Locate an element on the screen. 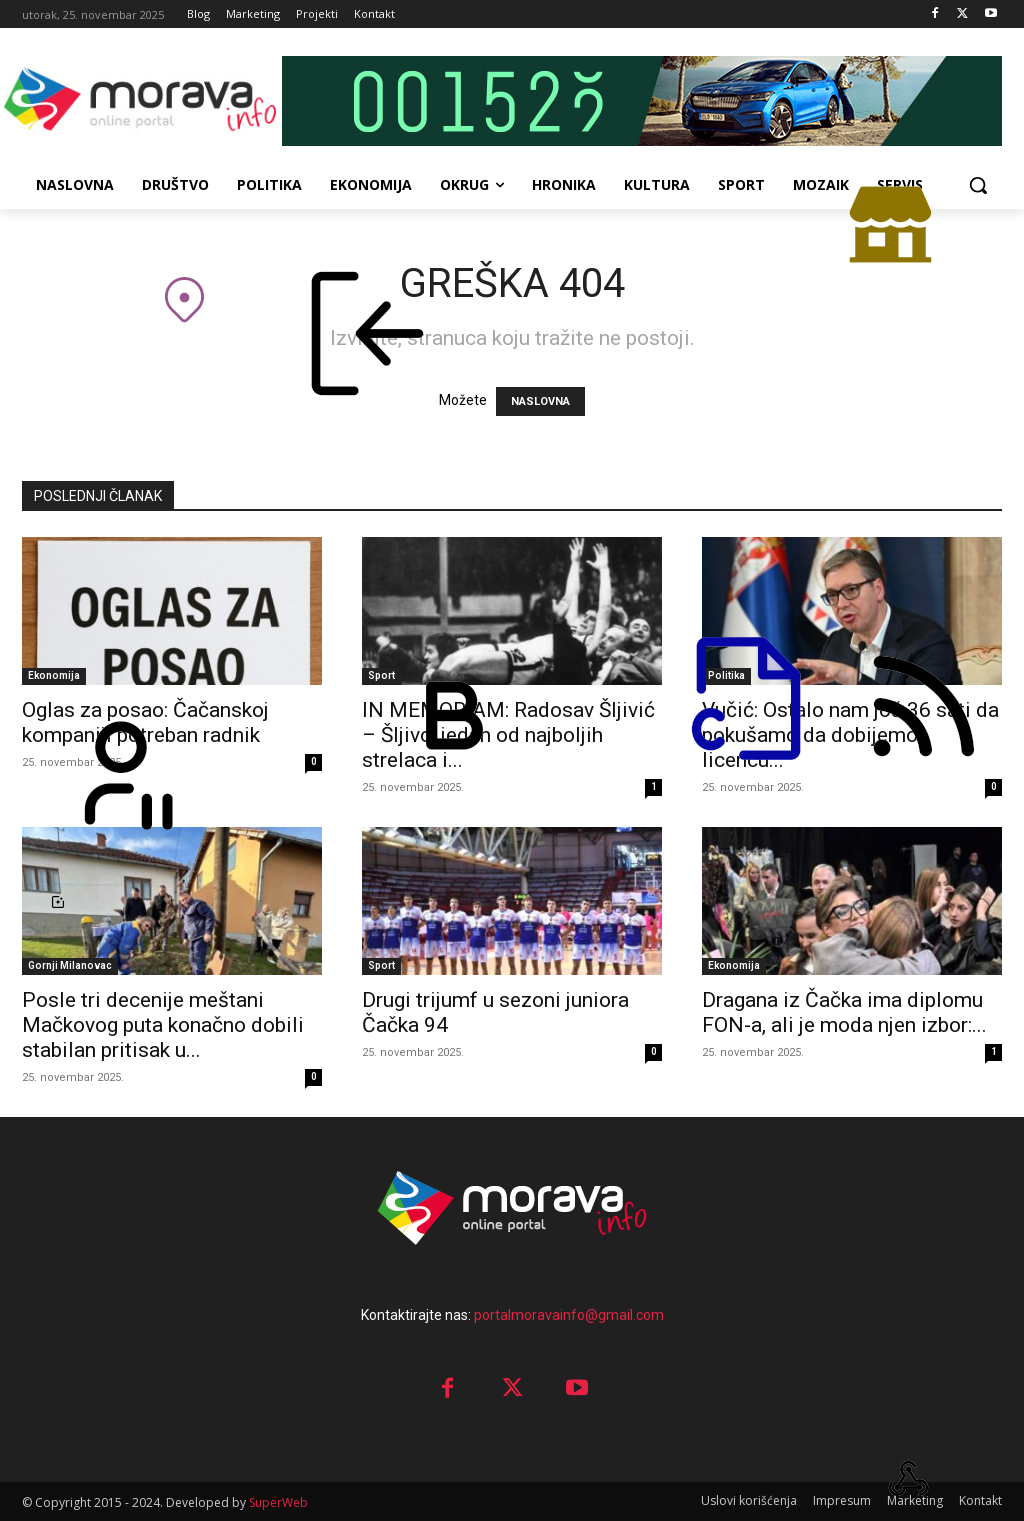 The width and height of the screenshot is (1024, 1521). pause or temporarily suspend a user account is located at coordinates (121, 773).